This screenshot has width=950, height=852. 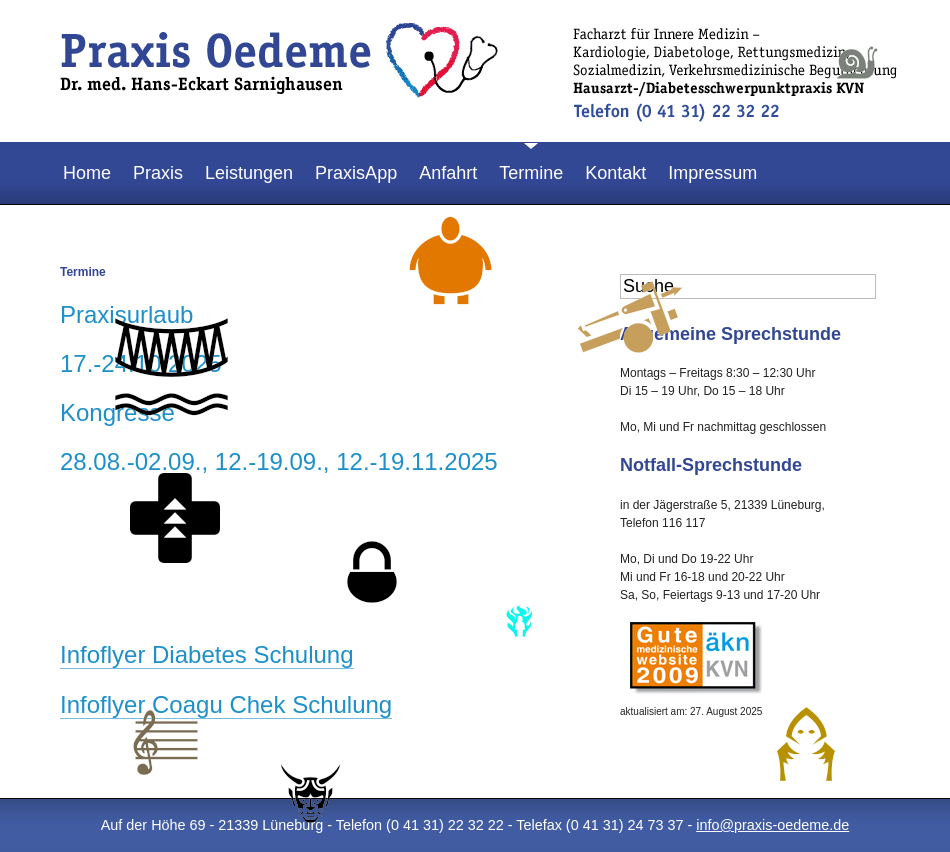 What do you see at coordinates (857, 62) in the screenshot?
I see `indicates slow loading or processing speed` at bounding box center [857, 62].